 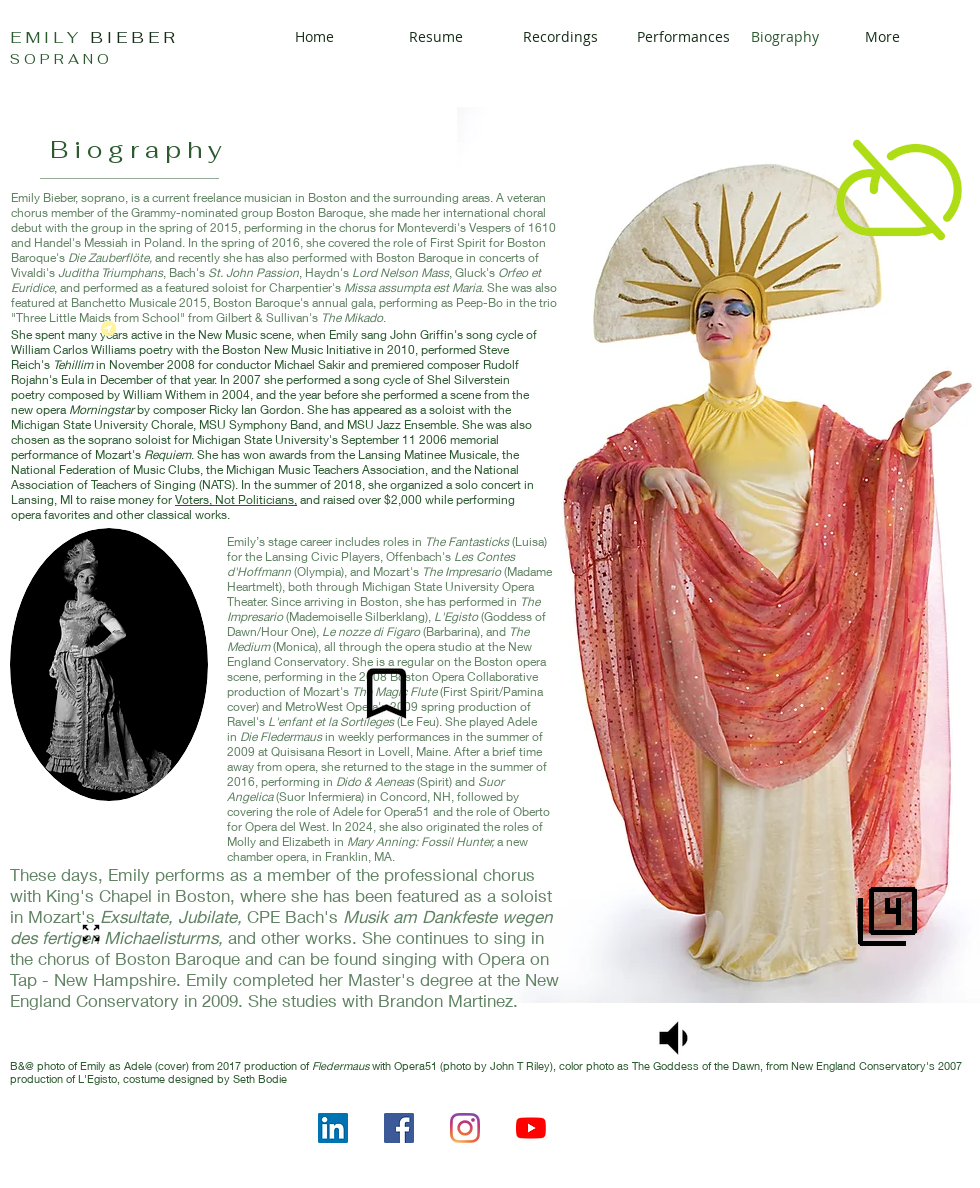 What do you see at coordinates (91, 933) in the screenshot?
I see `expand to full screen mode` at bounding box center [91, 933].